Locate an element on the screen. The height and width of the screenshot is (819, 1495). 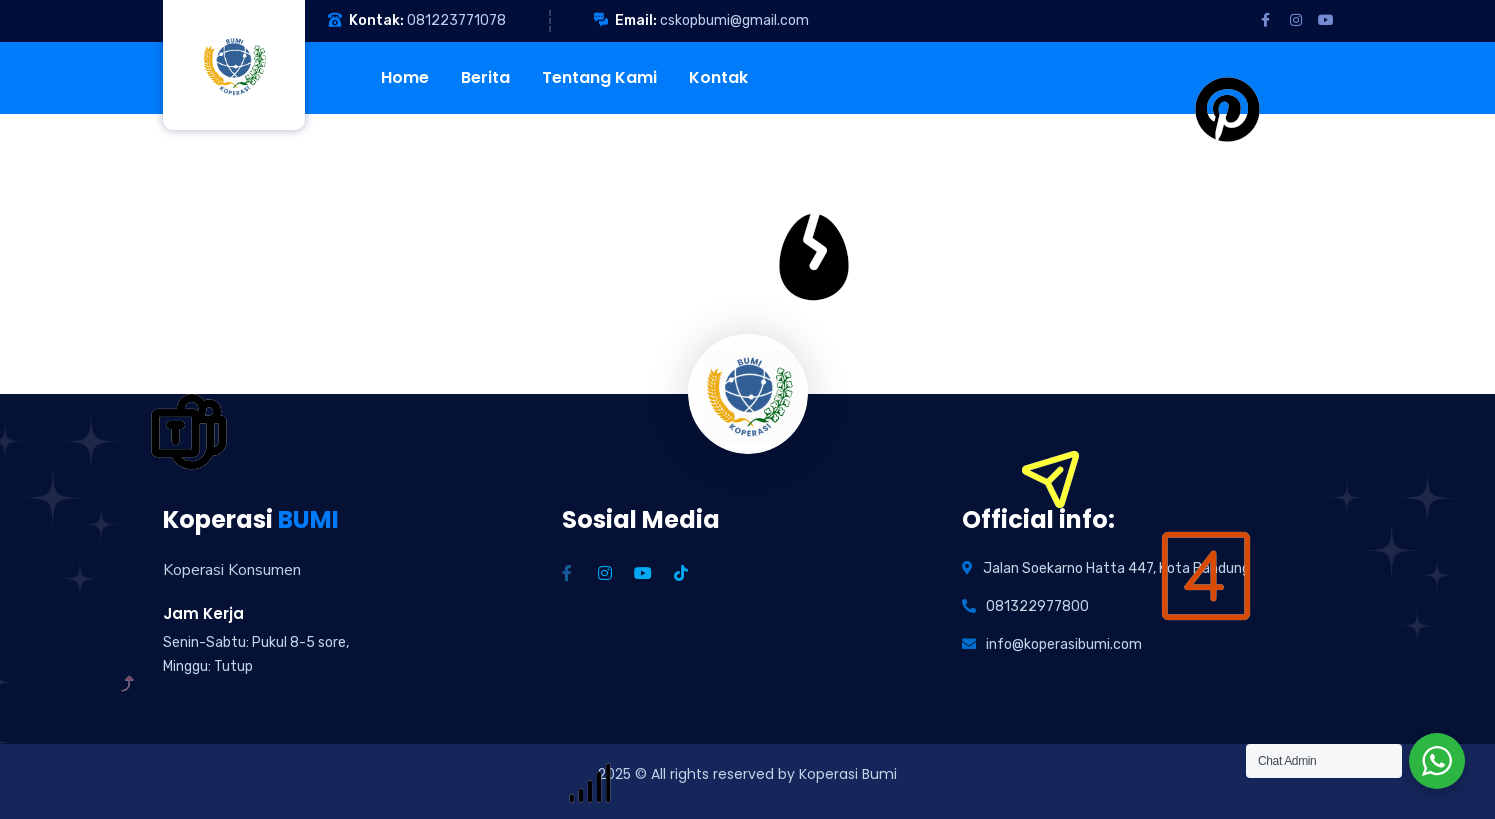
open microsoft teams is located at coordinates (189, 433).